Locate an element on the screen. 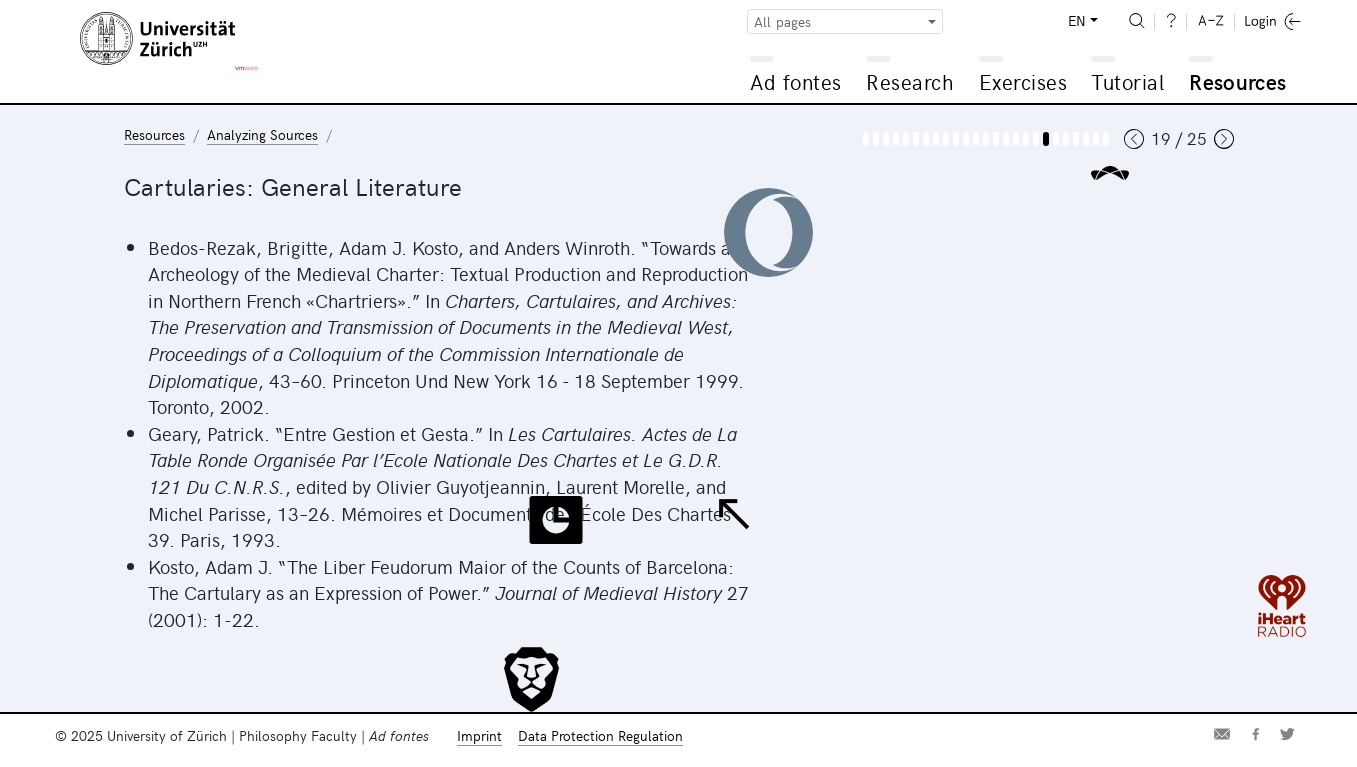 The width and height of the screenshot is (1357, 767). open iHeartRadio app is located at coordinates (1282, 606).